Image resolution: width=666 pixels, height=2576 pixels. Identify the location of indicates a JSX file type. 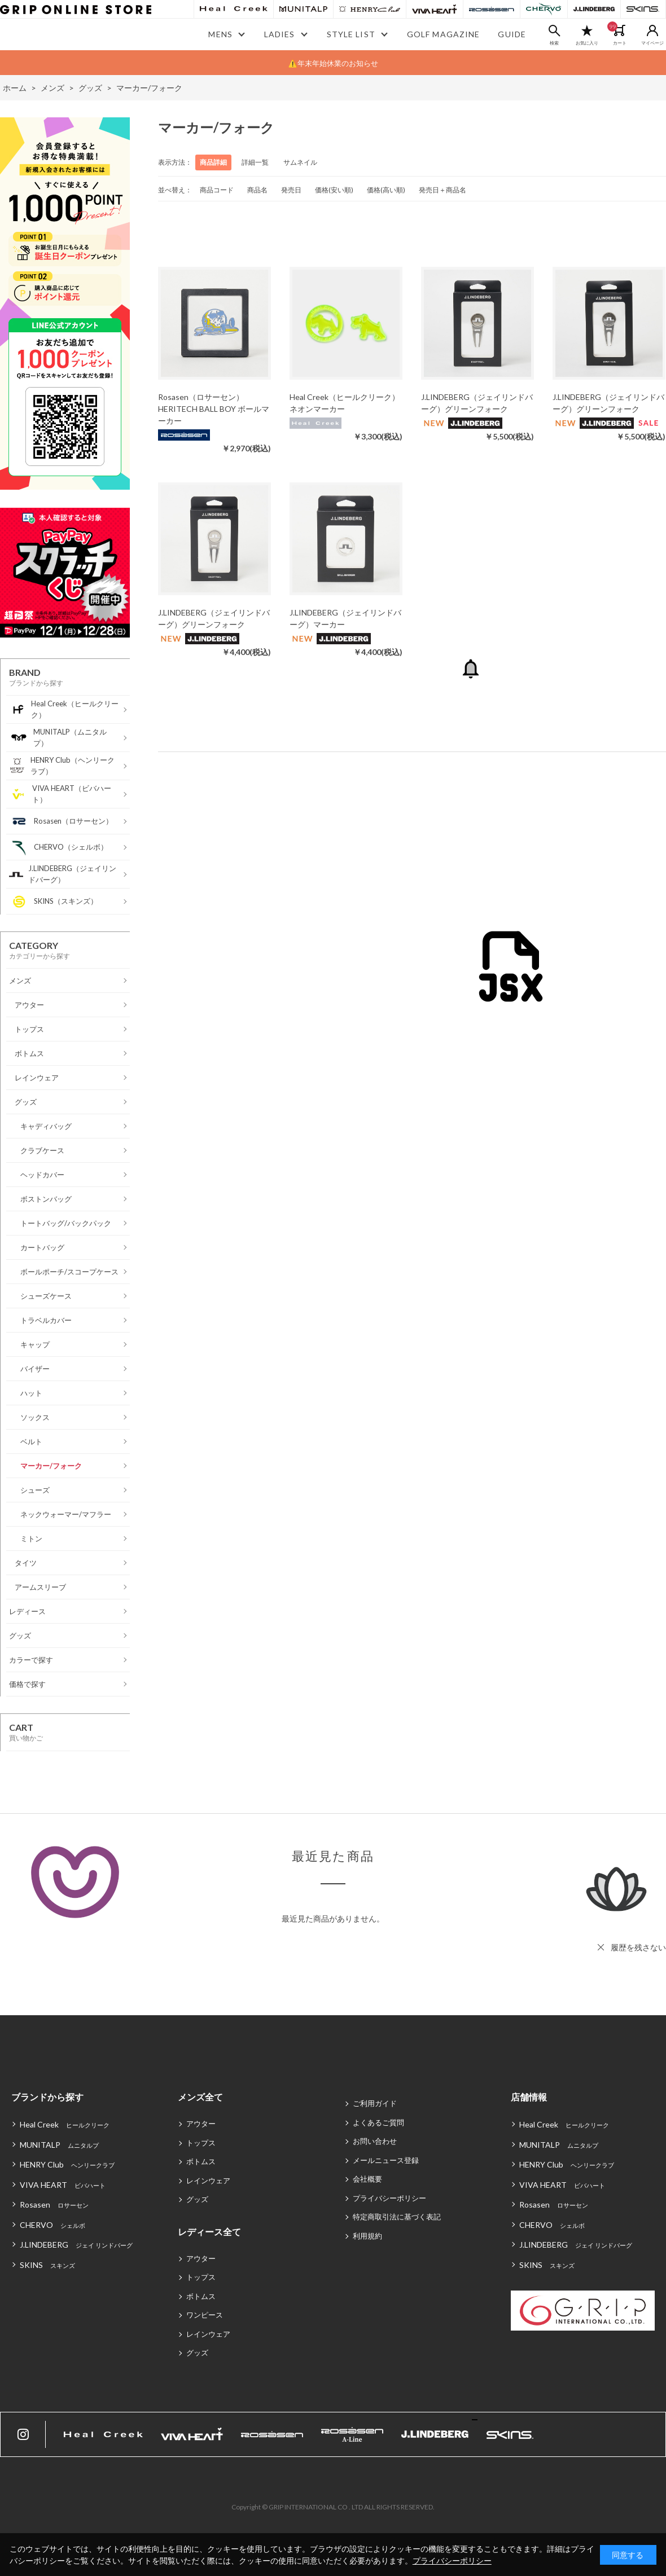
(511, 966).